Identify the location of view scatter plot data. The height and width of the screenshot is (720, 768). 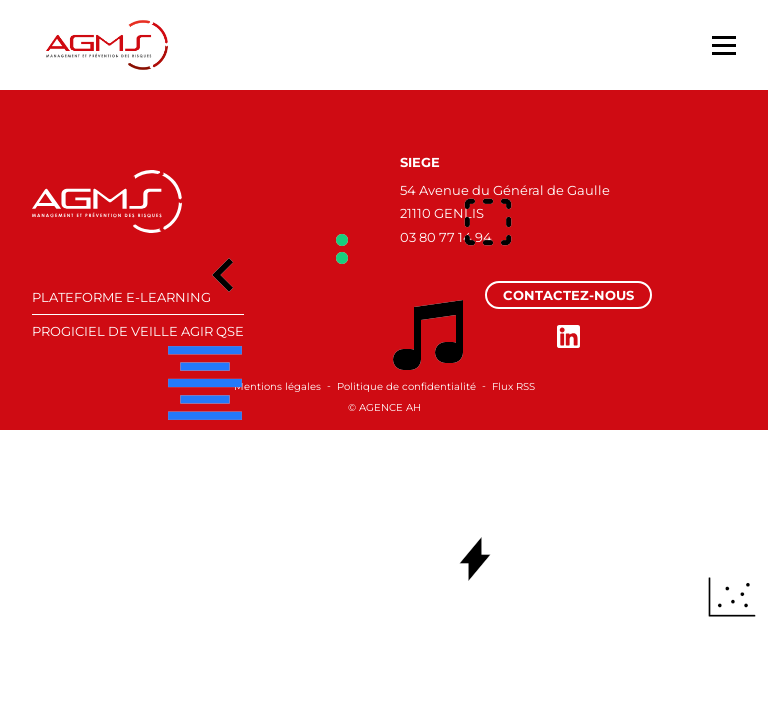
(732, 597).